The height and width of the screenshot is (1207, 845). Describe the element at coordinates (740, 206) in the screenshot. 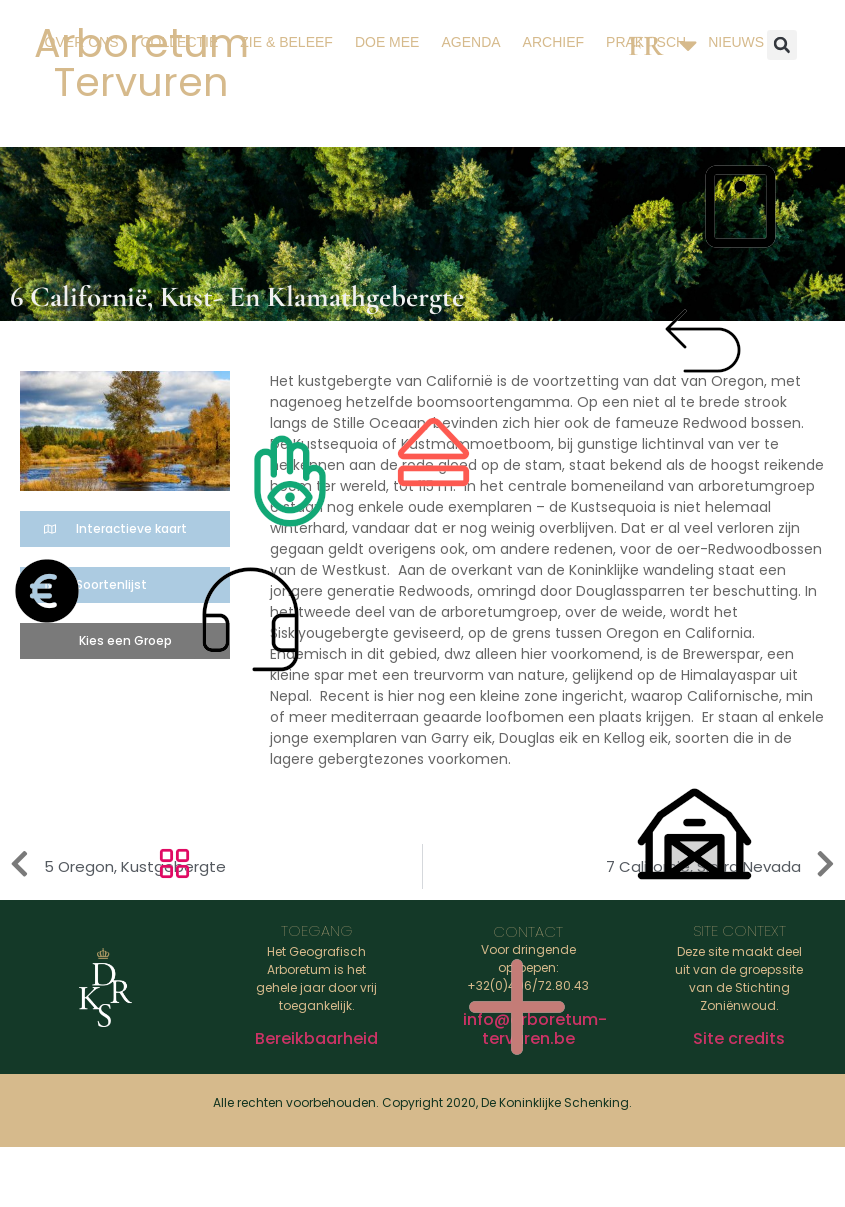

I see `tablet device with front-facing camera` at that location.